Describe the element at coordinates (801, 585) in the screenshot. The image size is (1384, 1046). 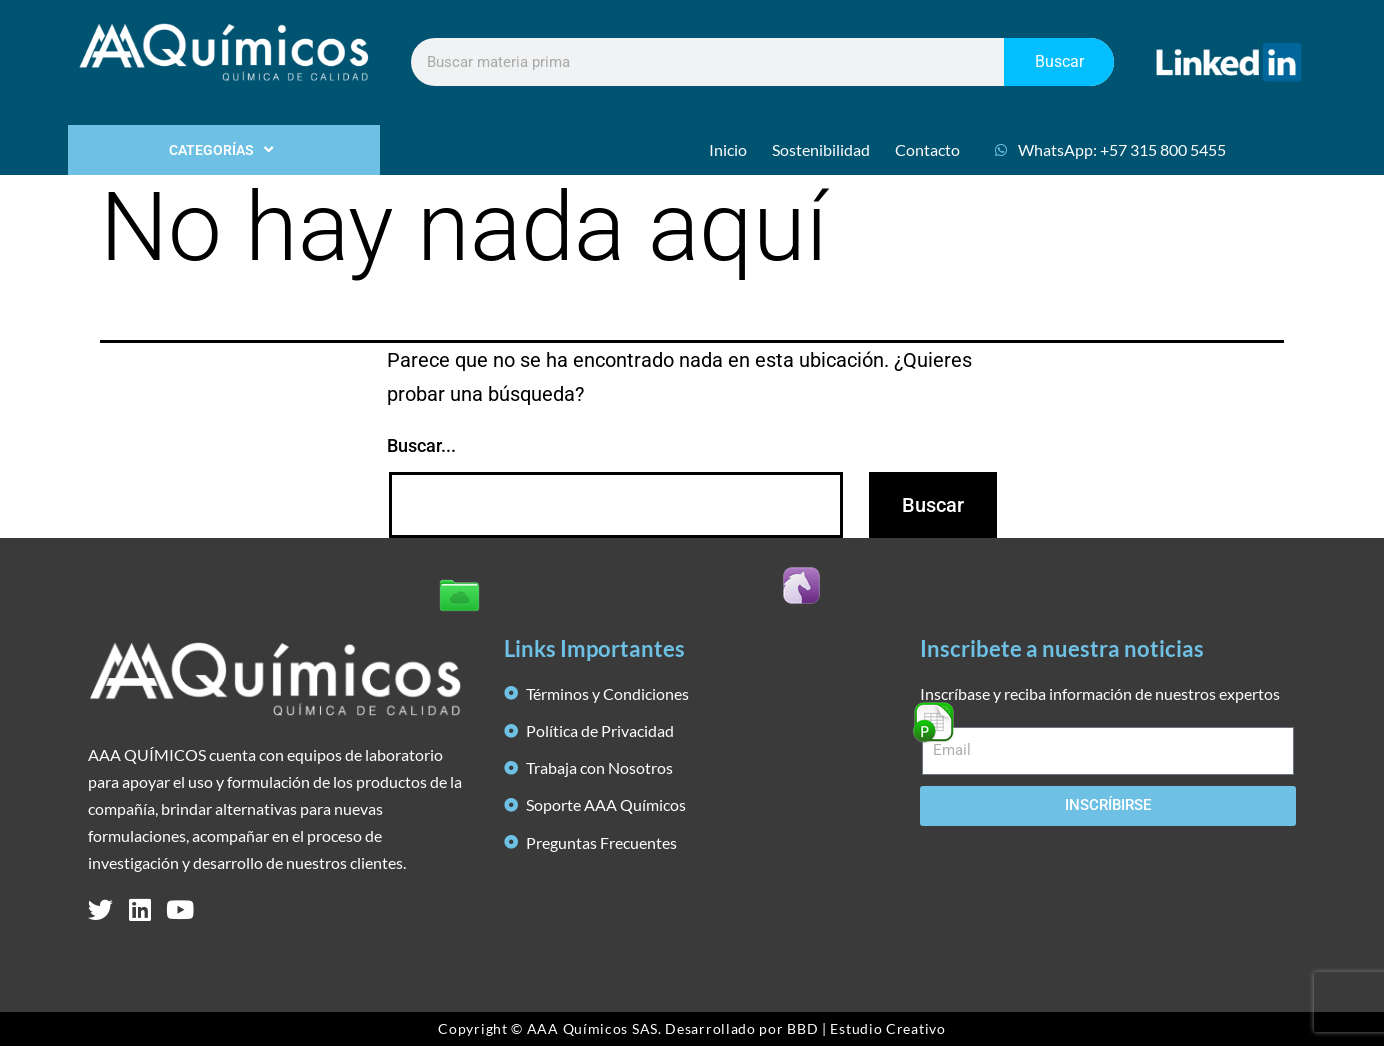
I see `open anjuta integrated development environment` at that location.